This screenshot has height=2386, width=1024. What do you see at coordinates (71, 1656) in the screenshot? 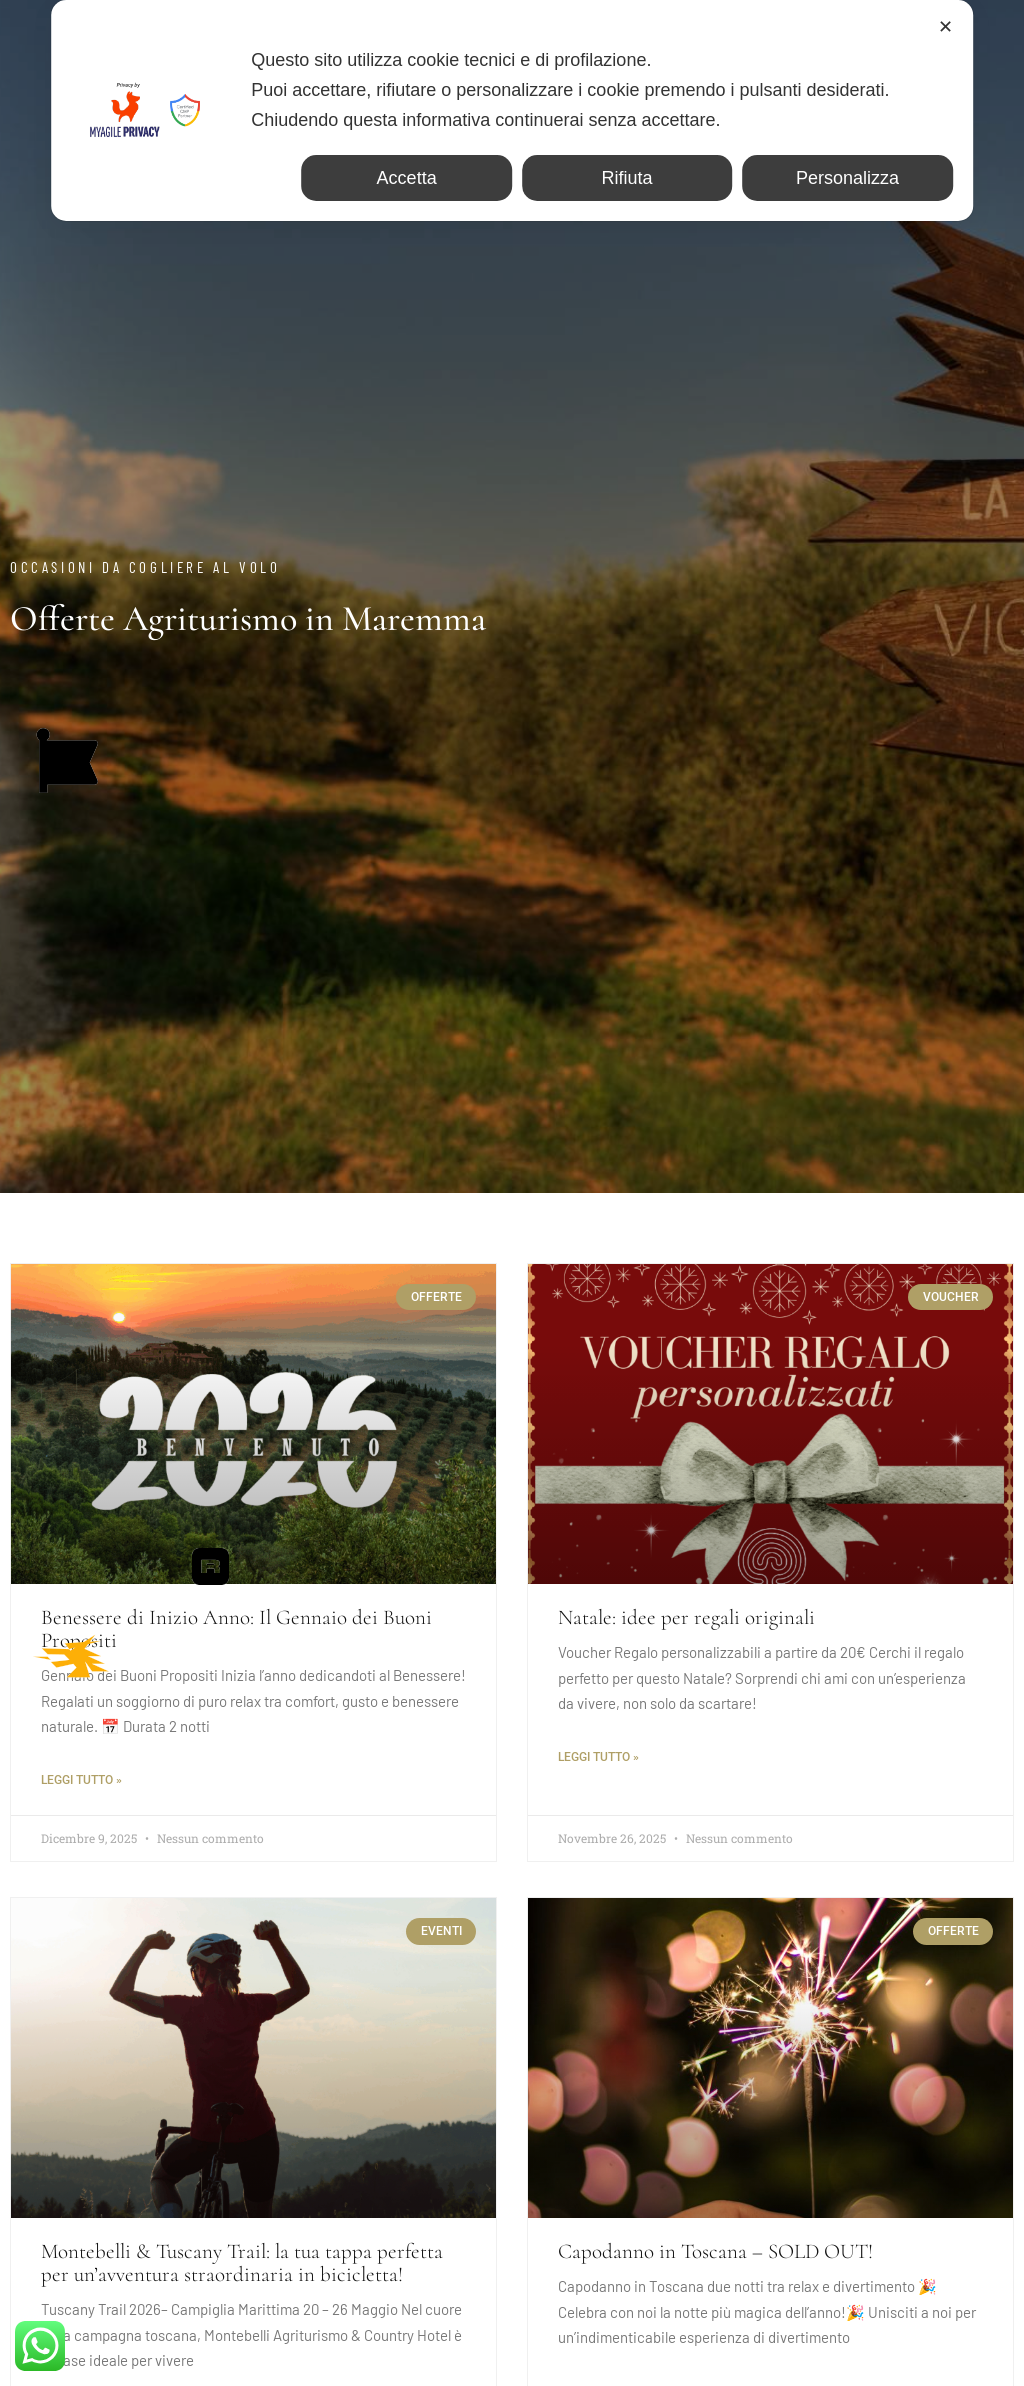
I see `wails framework logo` at bounding box center [71, 1656].